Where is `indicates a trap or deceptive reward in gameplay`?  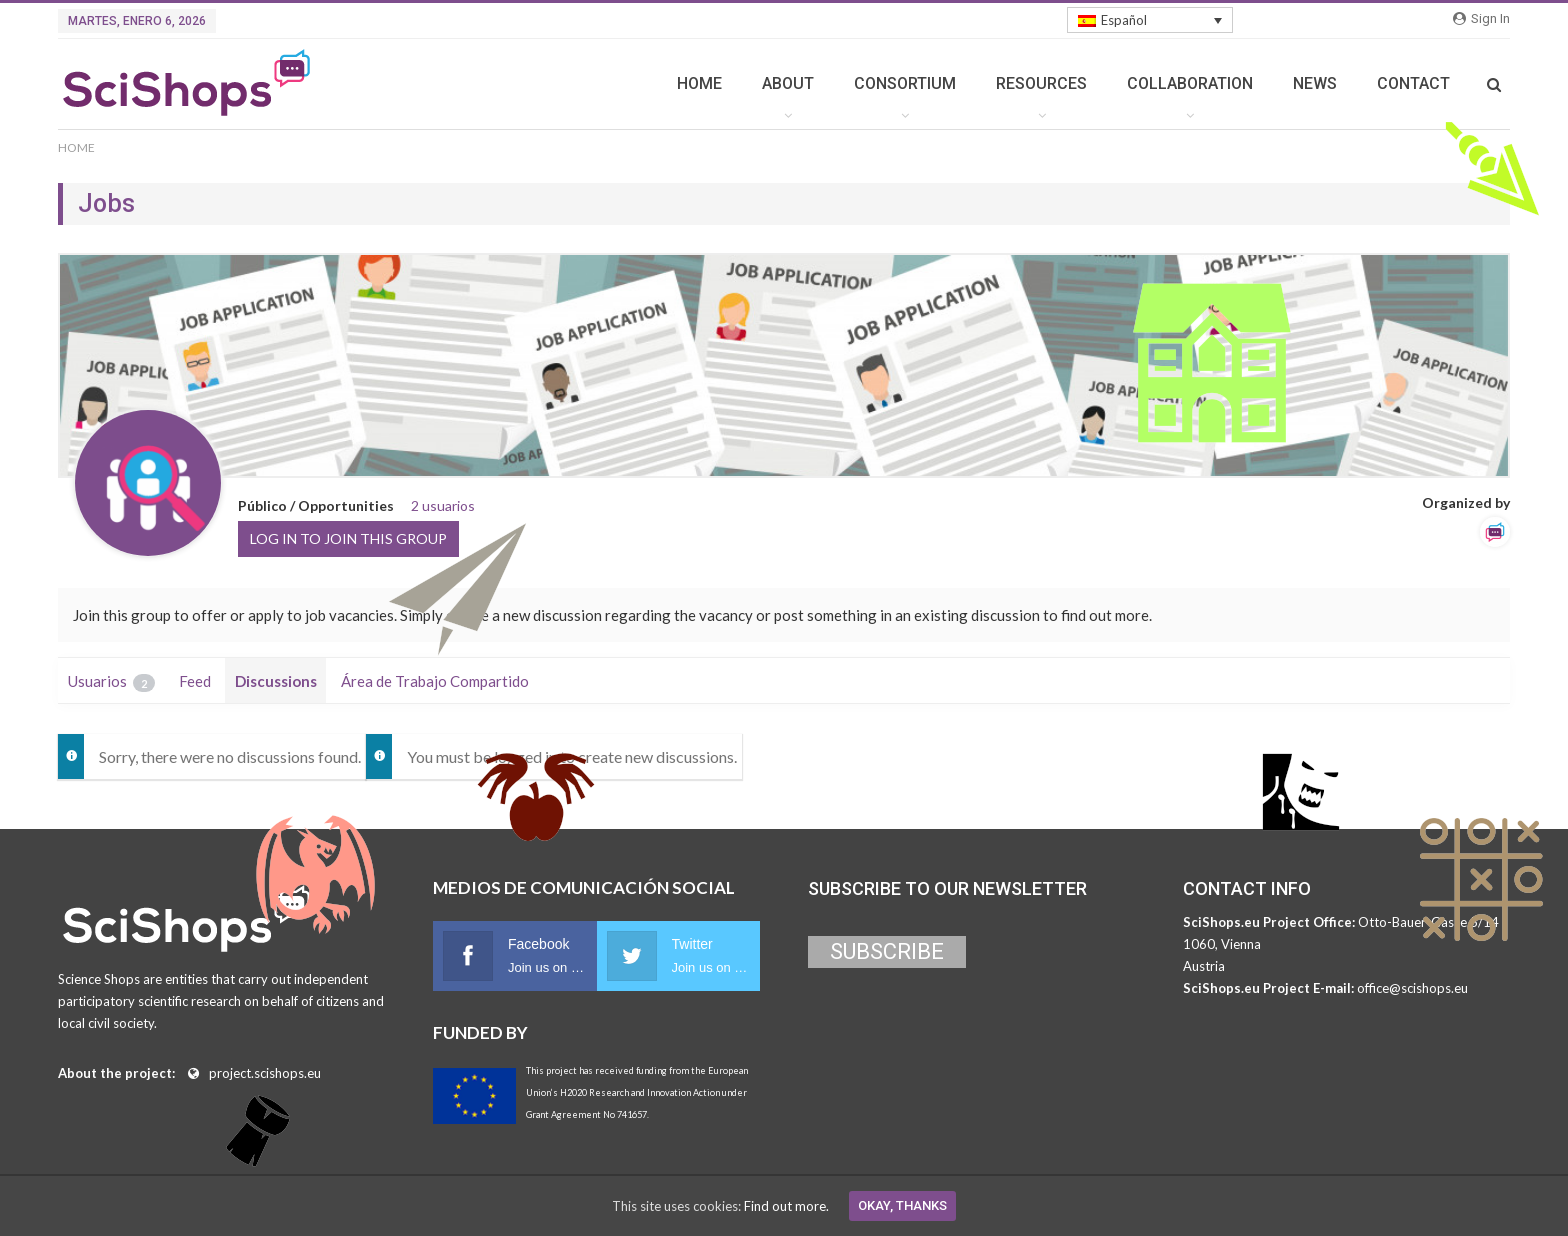
indicates a trap or deceptive reward in gameplay is located at coordinates (536, 792).